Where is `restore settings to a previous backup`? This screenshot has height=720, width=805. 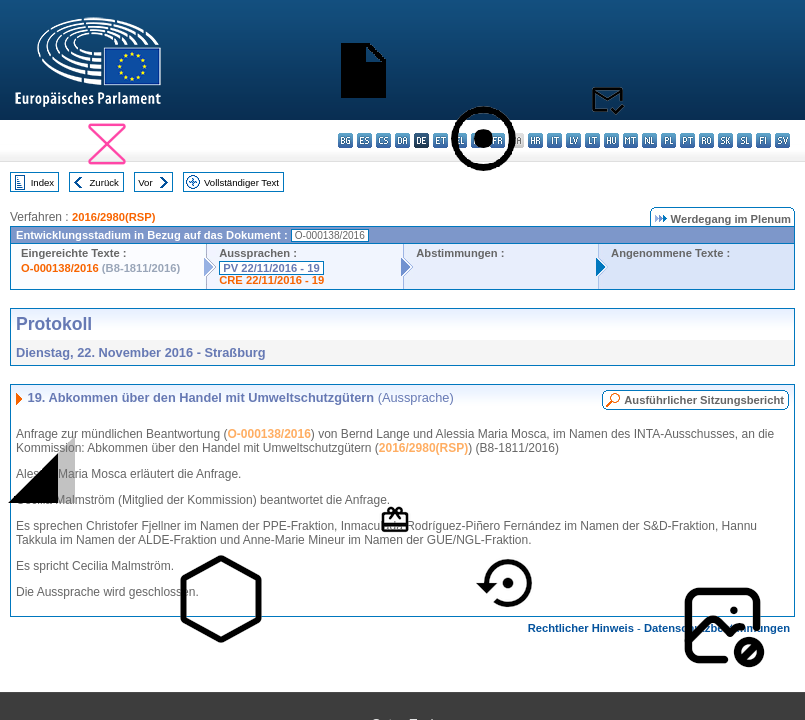
restore settings to a previous backup is located at coordinates (508, 583).